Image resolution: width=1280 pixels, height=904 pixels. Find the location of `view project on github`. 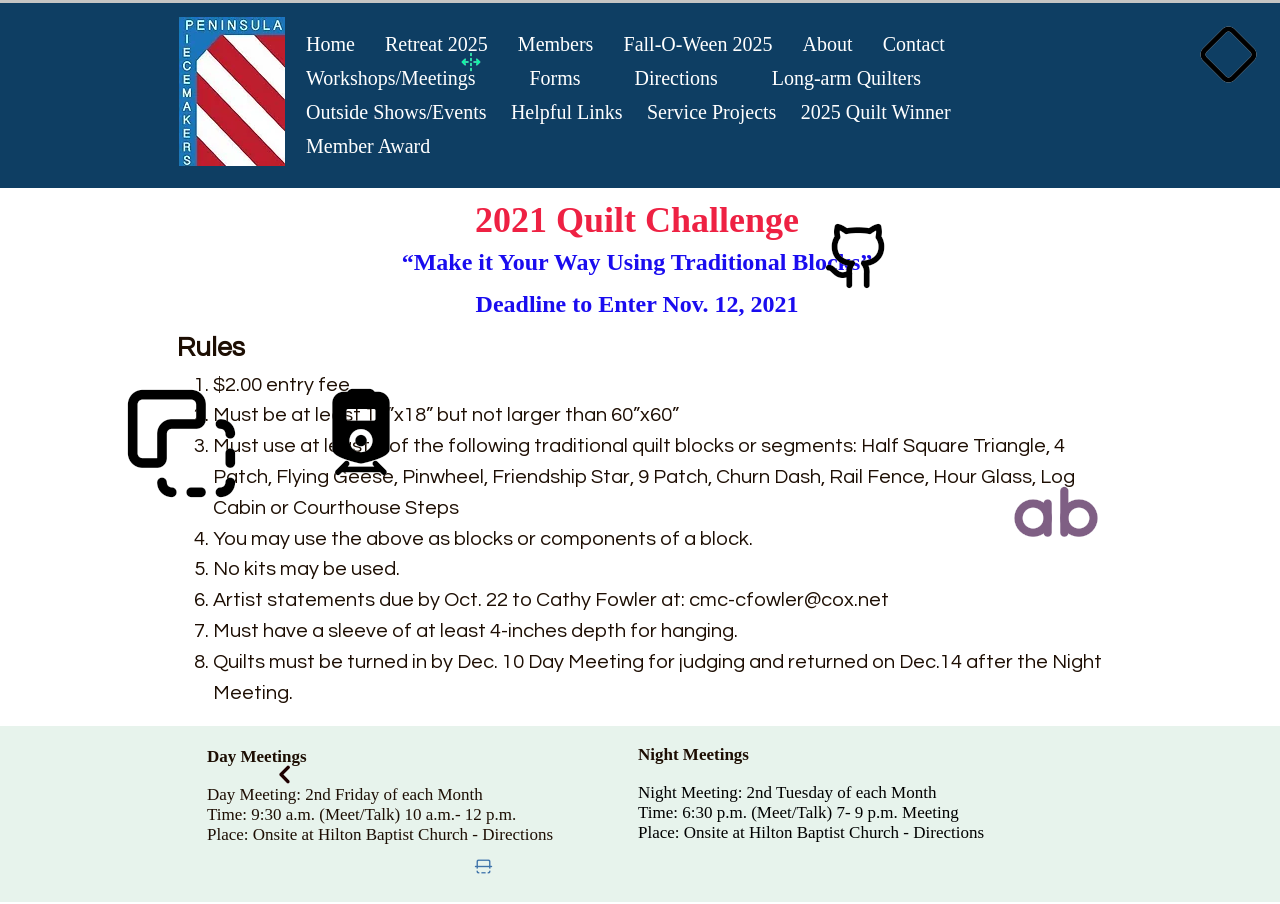

view project on github is located at coordinates (858, 256).